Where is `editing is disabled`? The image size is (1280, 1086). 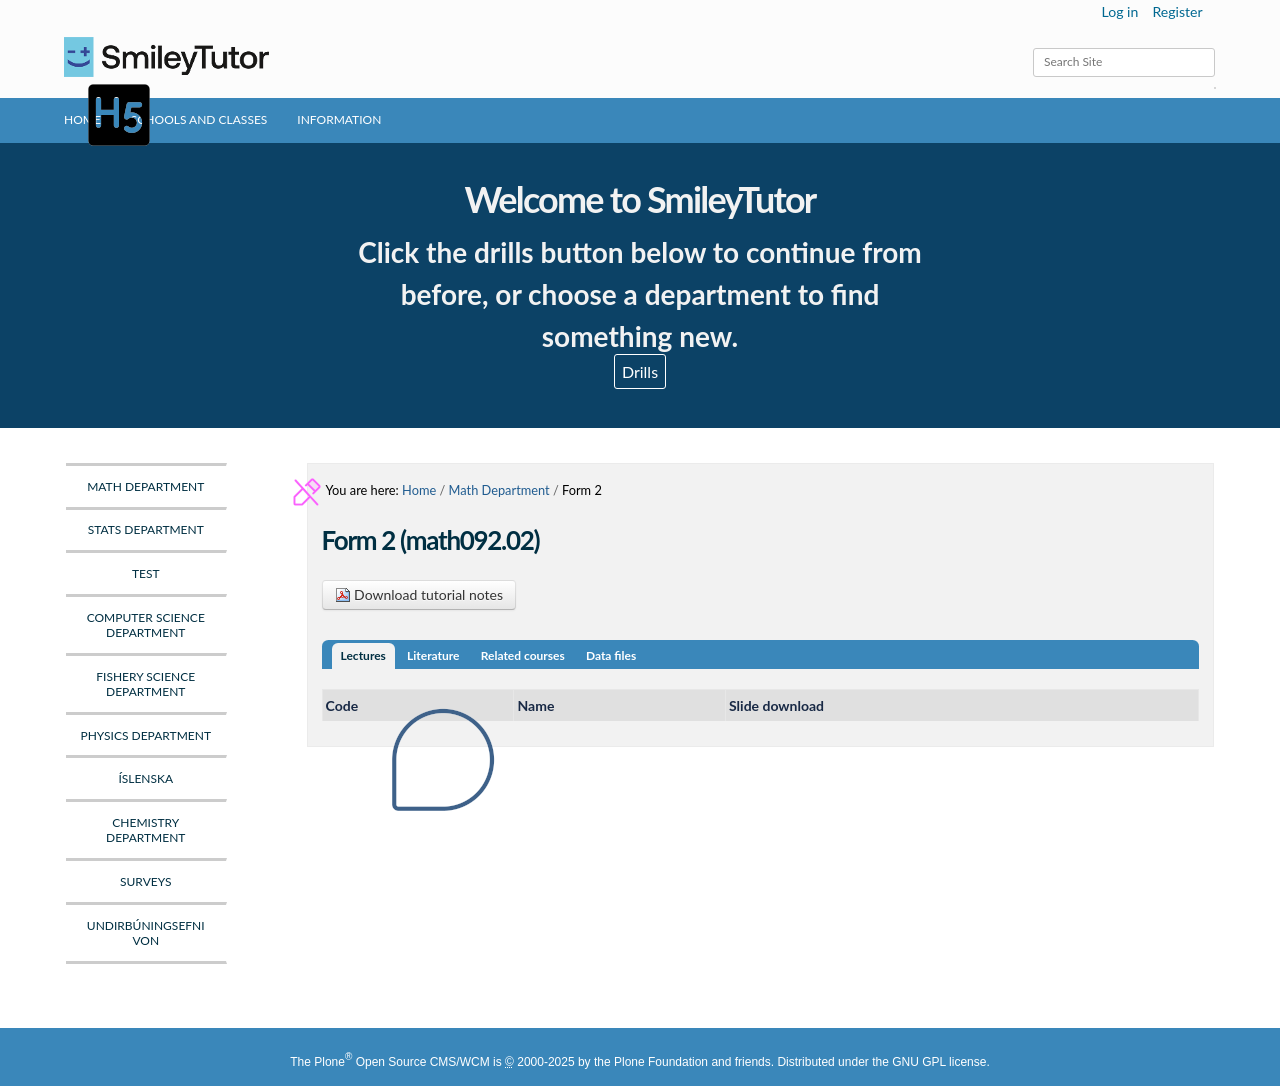
editing is disabled is located at coordinates (306, 492).